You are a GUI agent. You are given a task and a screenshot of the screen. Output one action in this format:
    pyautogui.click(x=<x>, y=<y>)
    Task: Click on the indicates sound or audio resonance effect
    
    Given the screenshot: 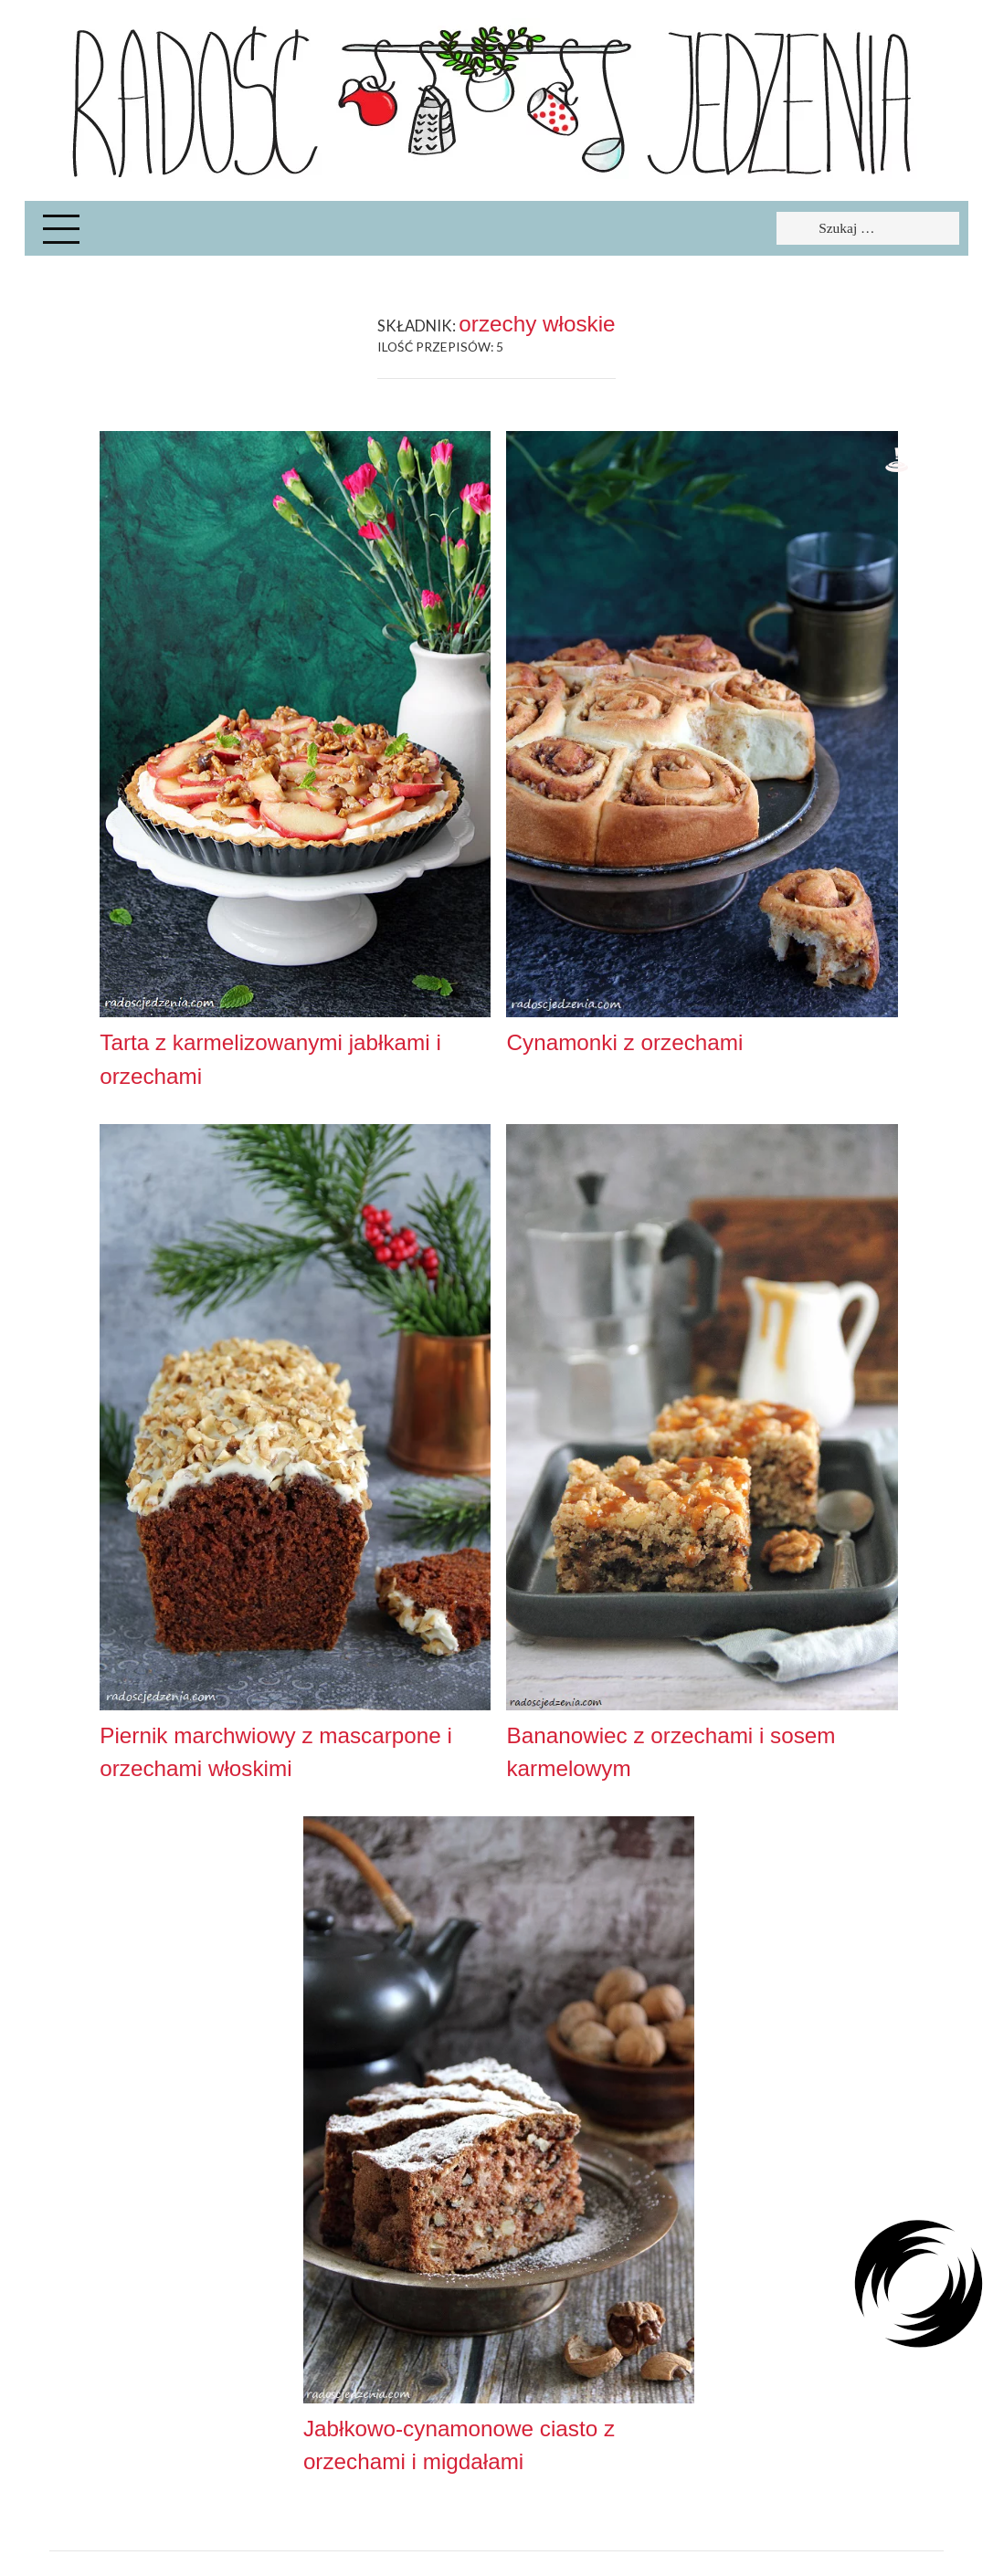 What is the action you would take?
    pyautogui.click(x=918, y=2283)
    